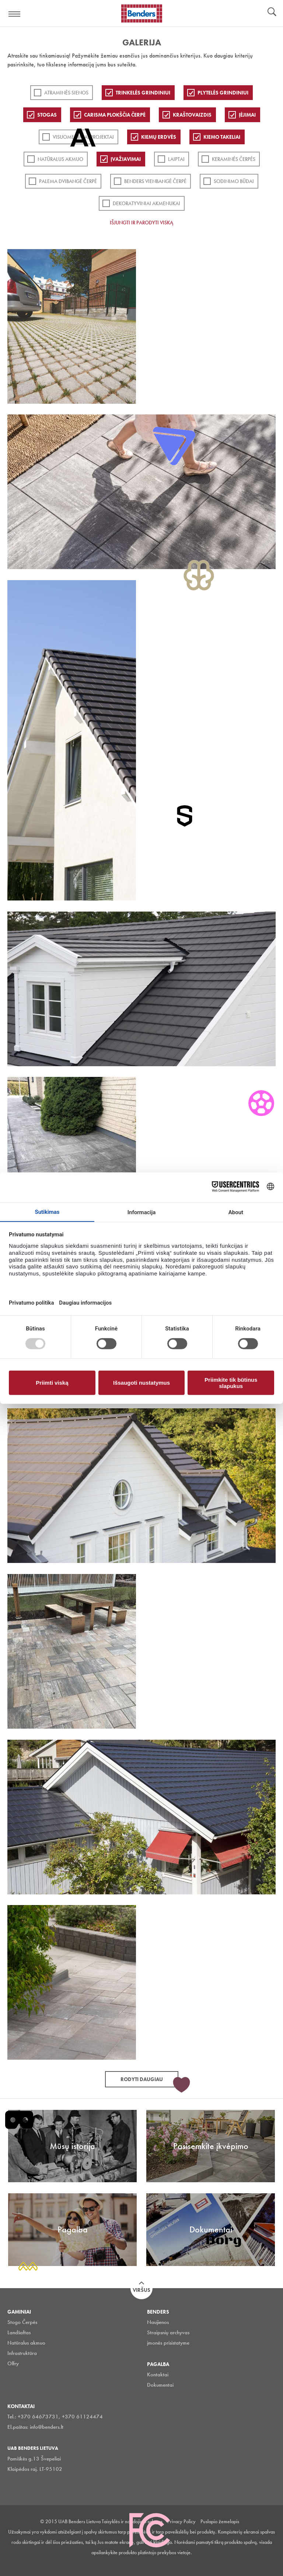  Describe the element at coordinates (174, 446) in the screenshot. I see `open ProtonVPN app` at that location.